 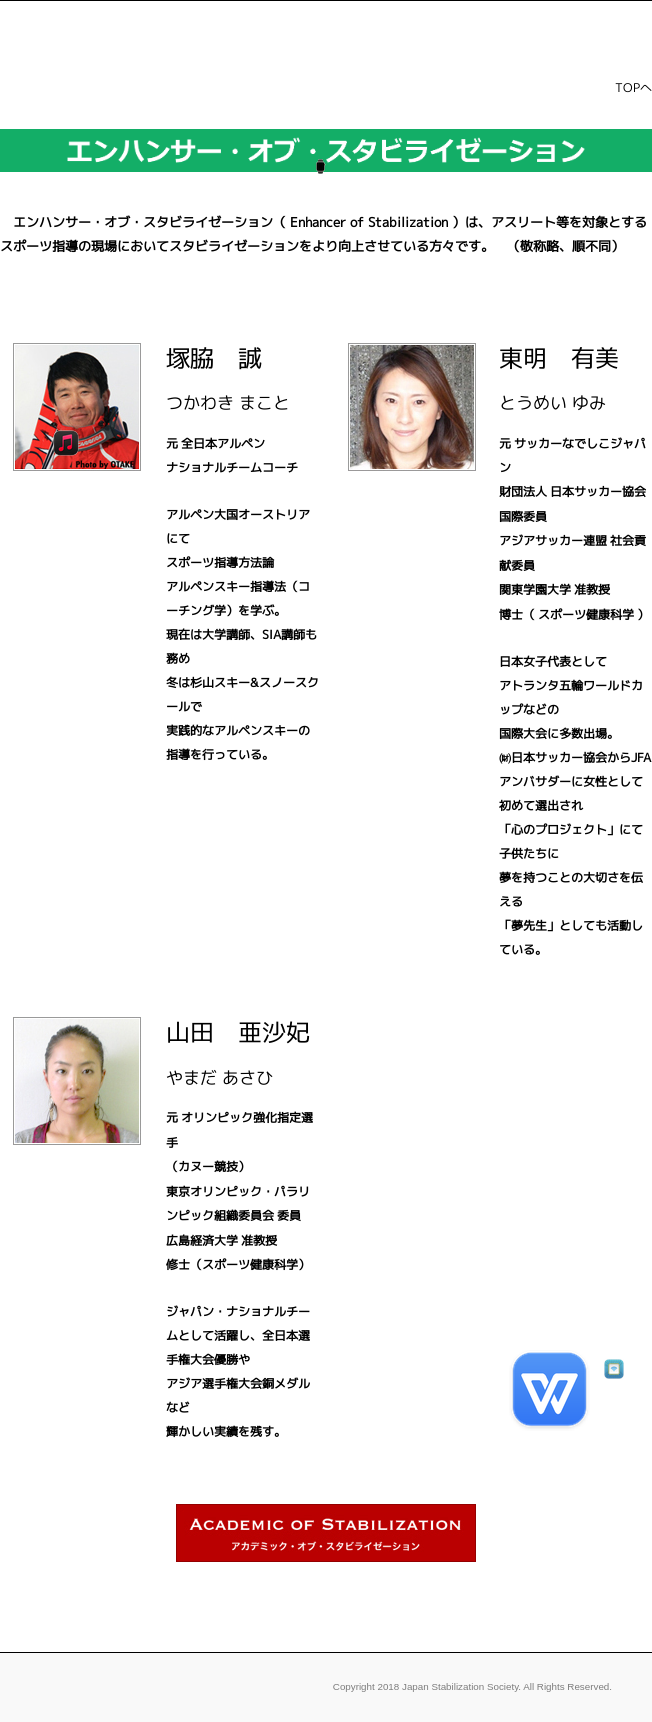 I want to click on open the Apple Music app, so click(x=66, y=443).